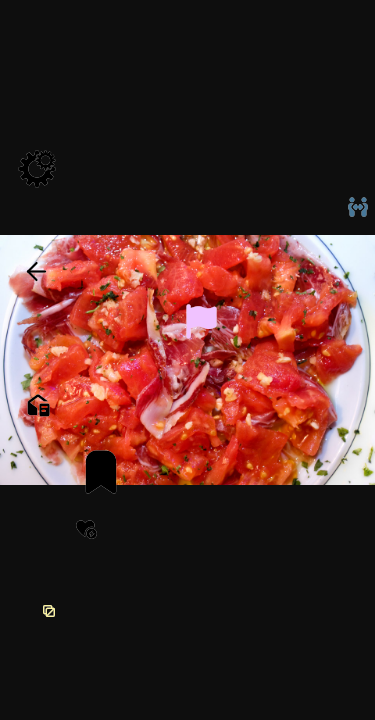 The image size is (375, 720). What do you see at coordinates (38, 406) in the screenshot?
I see `view an opened email or message` at bounding box center [38, 406].